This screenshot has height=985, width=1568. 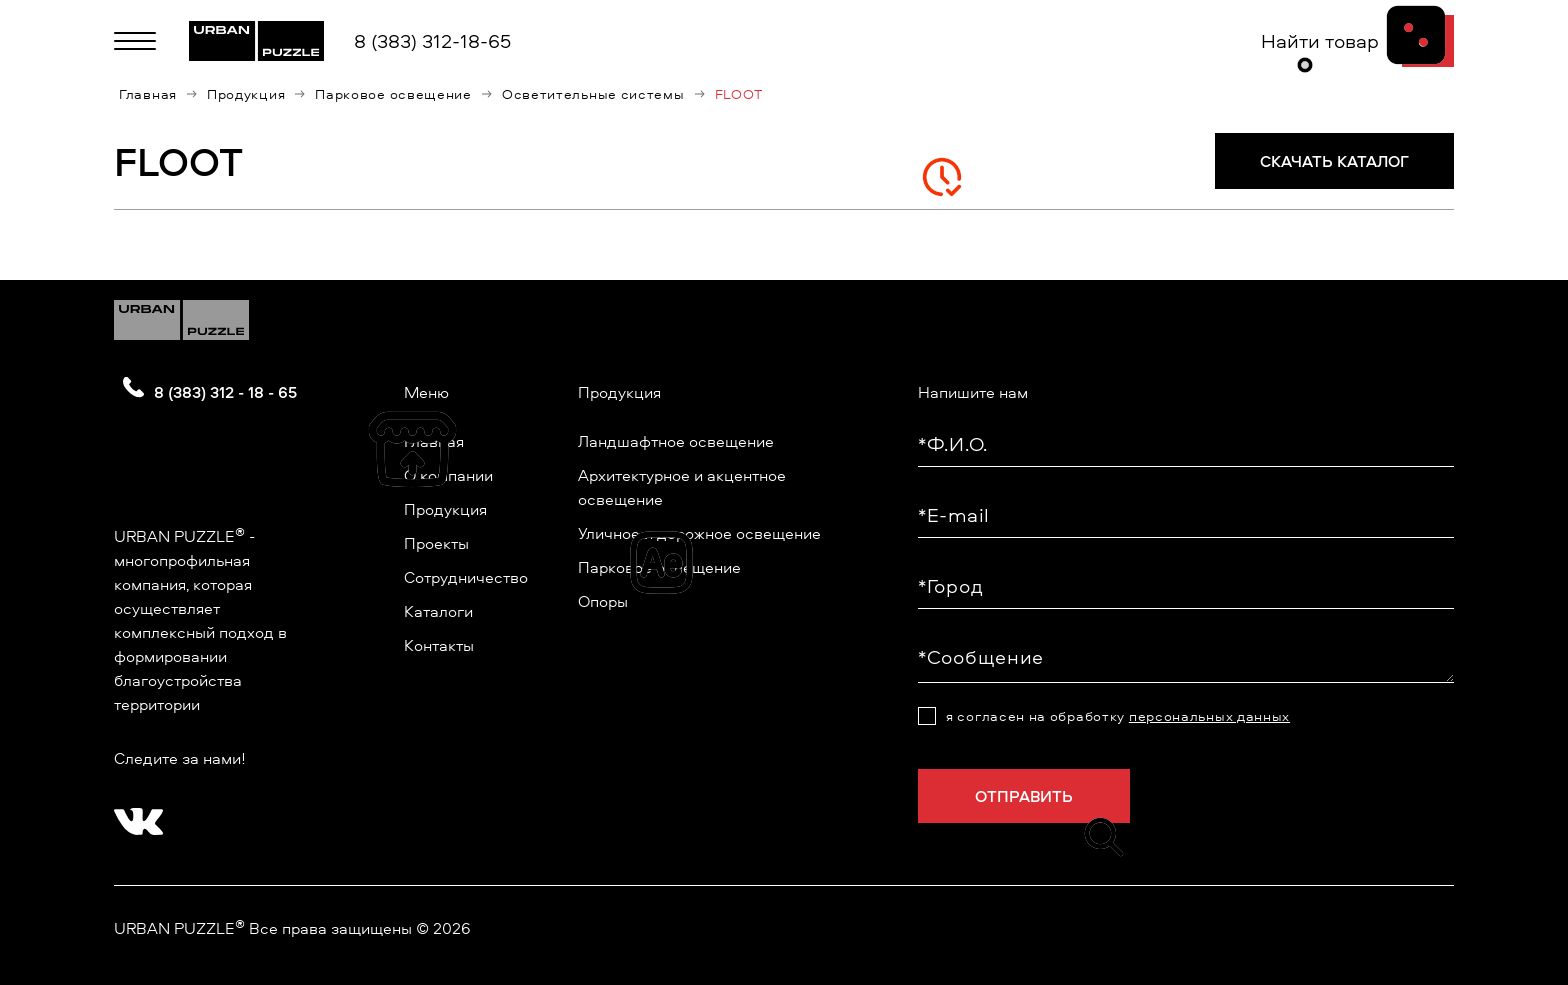 I want to click on indicates an unread notification or new item, so click(x=1305, y=65).